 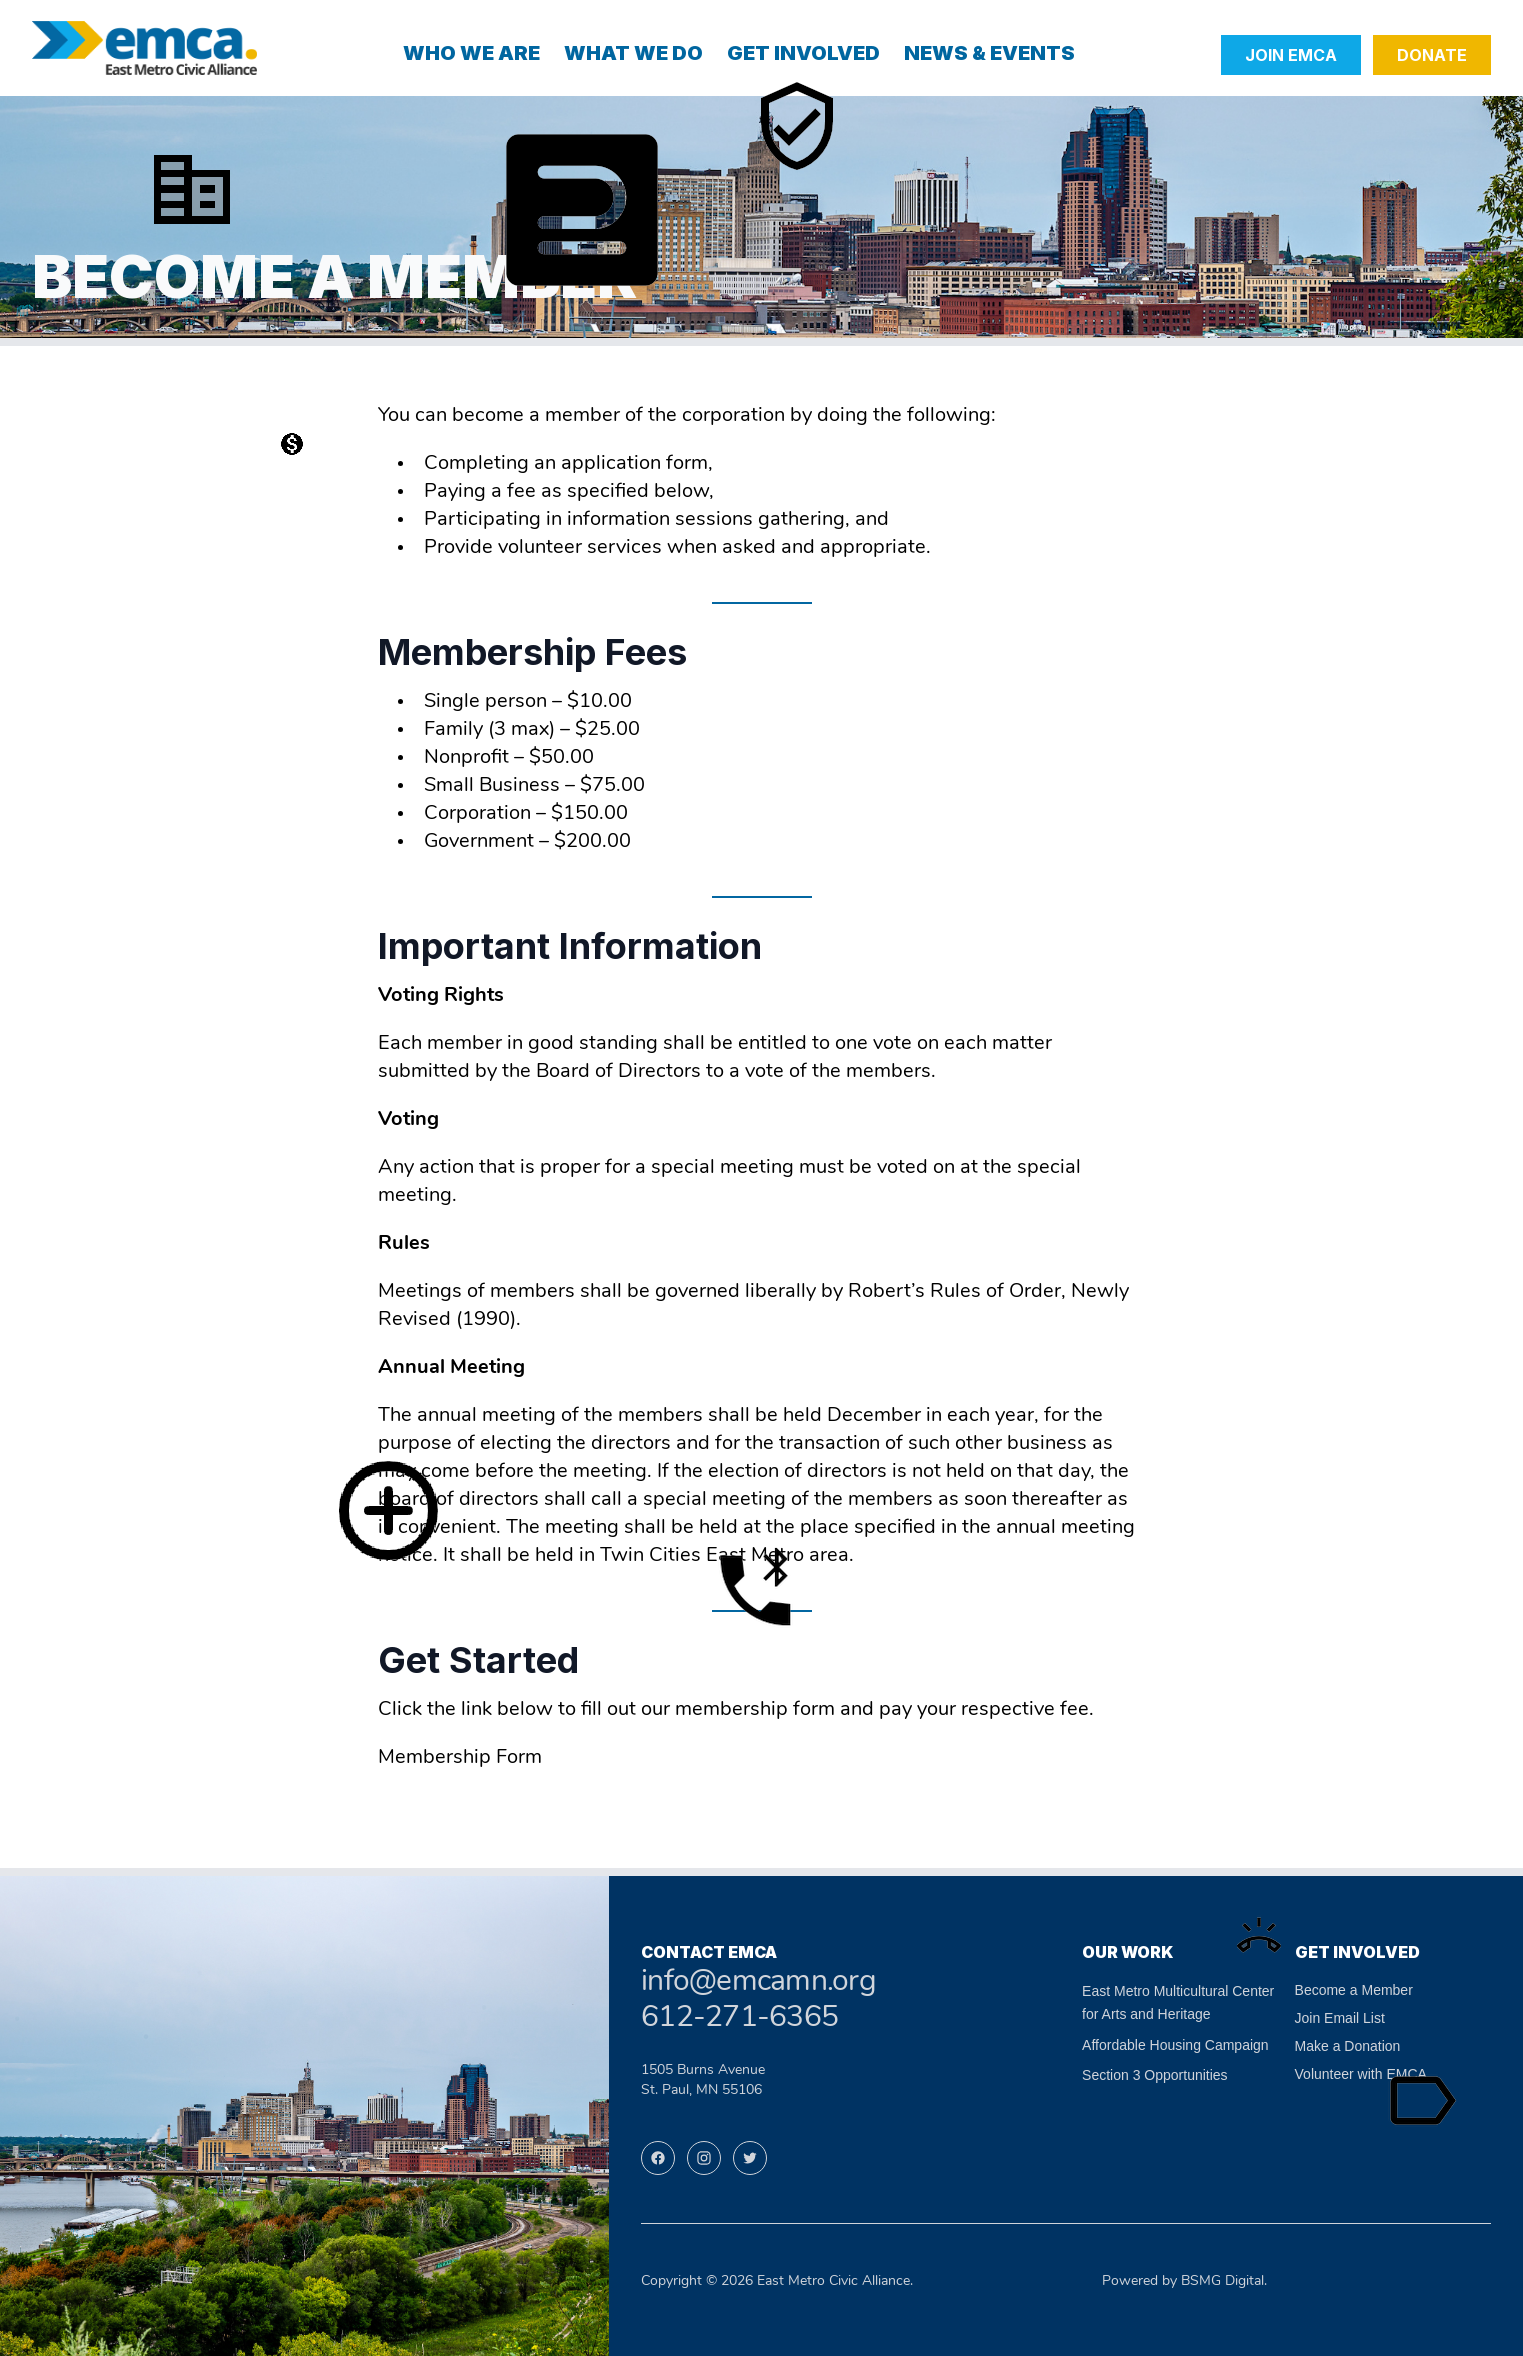 I want to click on indicates a verified or trusted user account, so click(x=797, y=126).